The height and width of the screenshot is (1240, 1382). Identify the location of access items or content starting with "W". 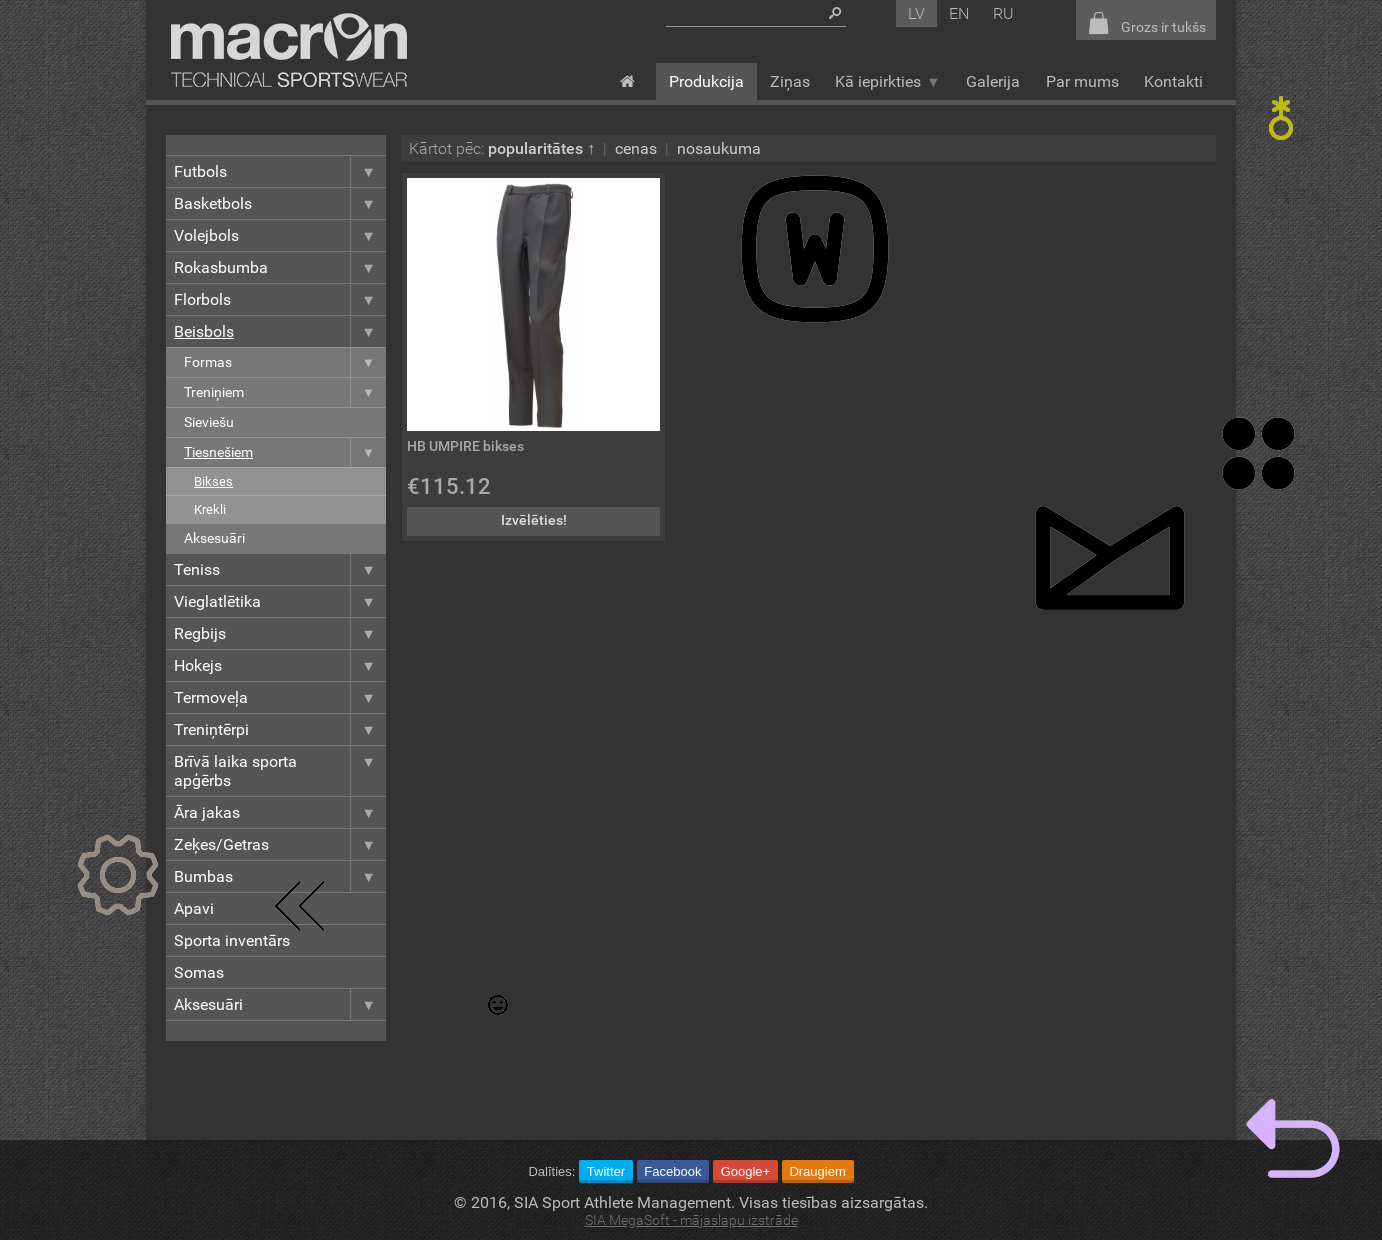
(815, 249).